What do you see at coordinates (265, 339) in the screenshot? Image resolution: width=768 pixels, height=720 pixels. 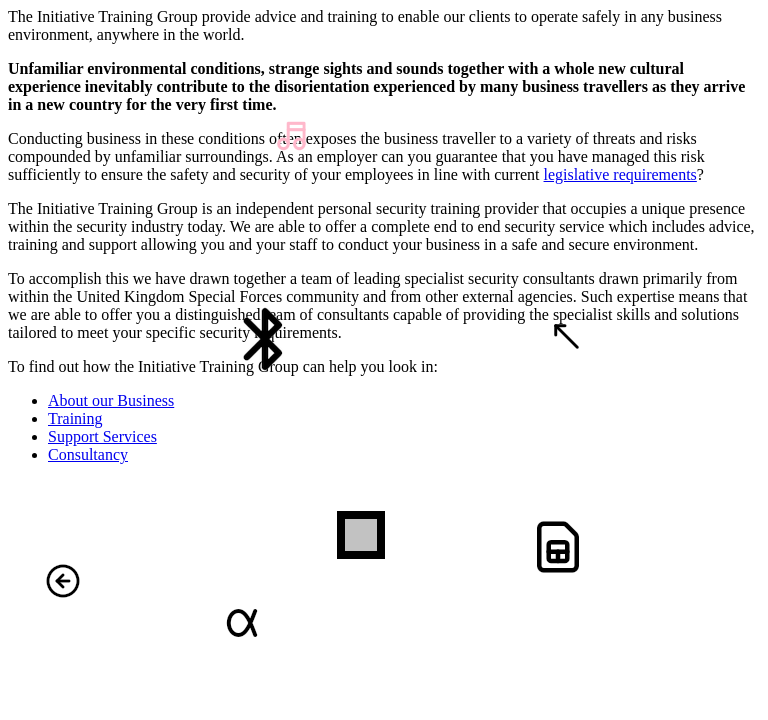 I see `toggle bluetooth connectivity` at bounding box center [265, 339].